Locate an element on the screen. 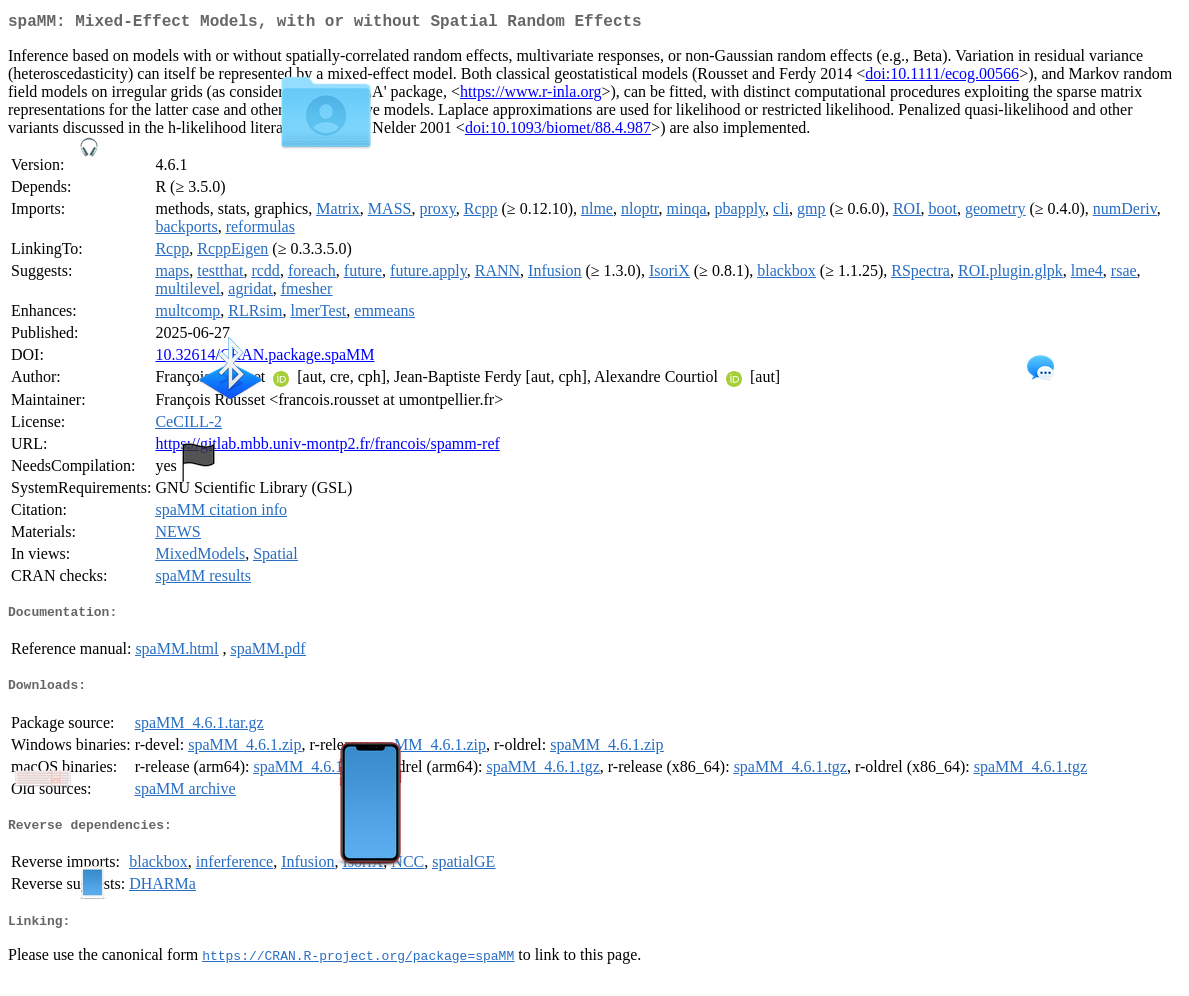 This screenshot has width=1189, height=996. open messages preferences or settings is located at coordinates (1040, 367).